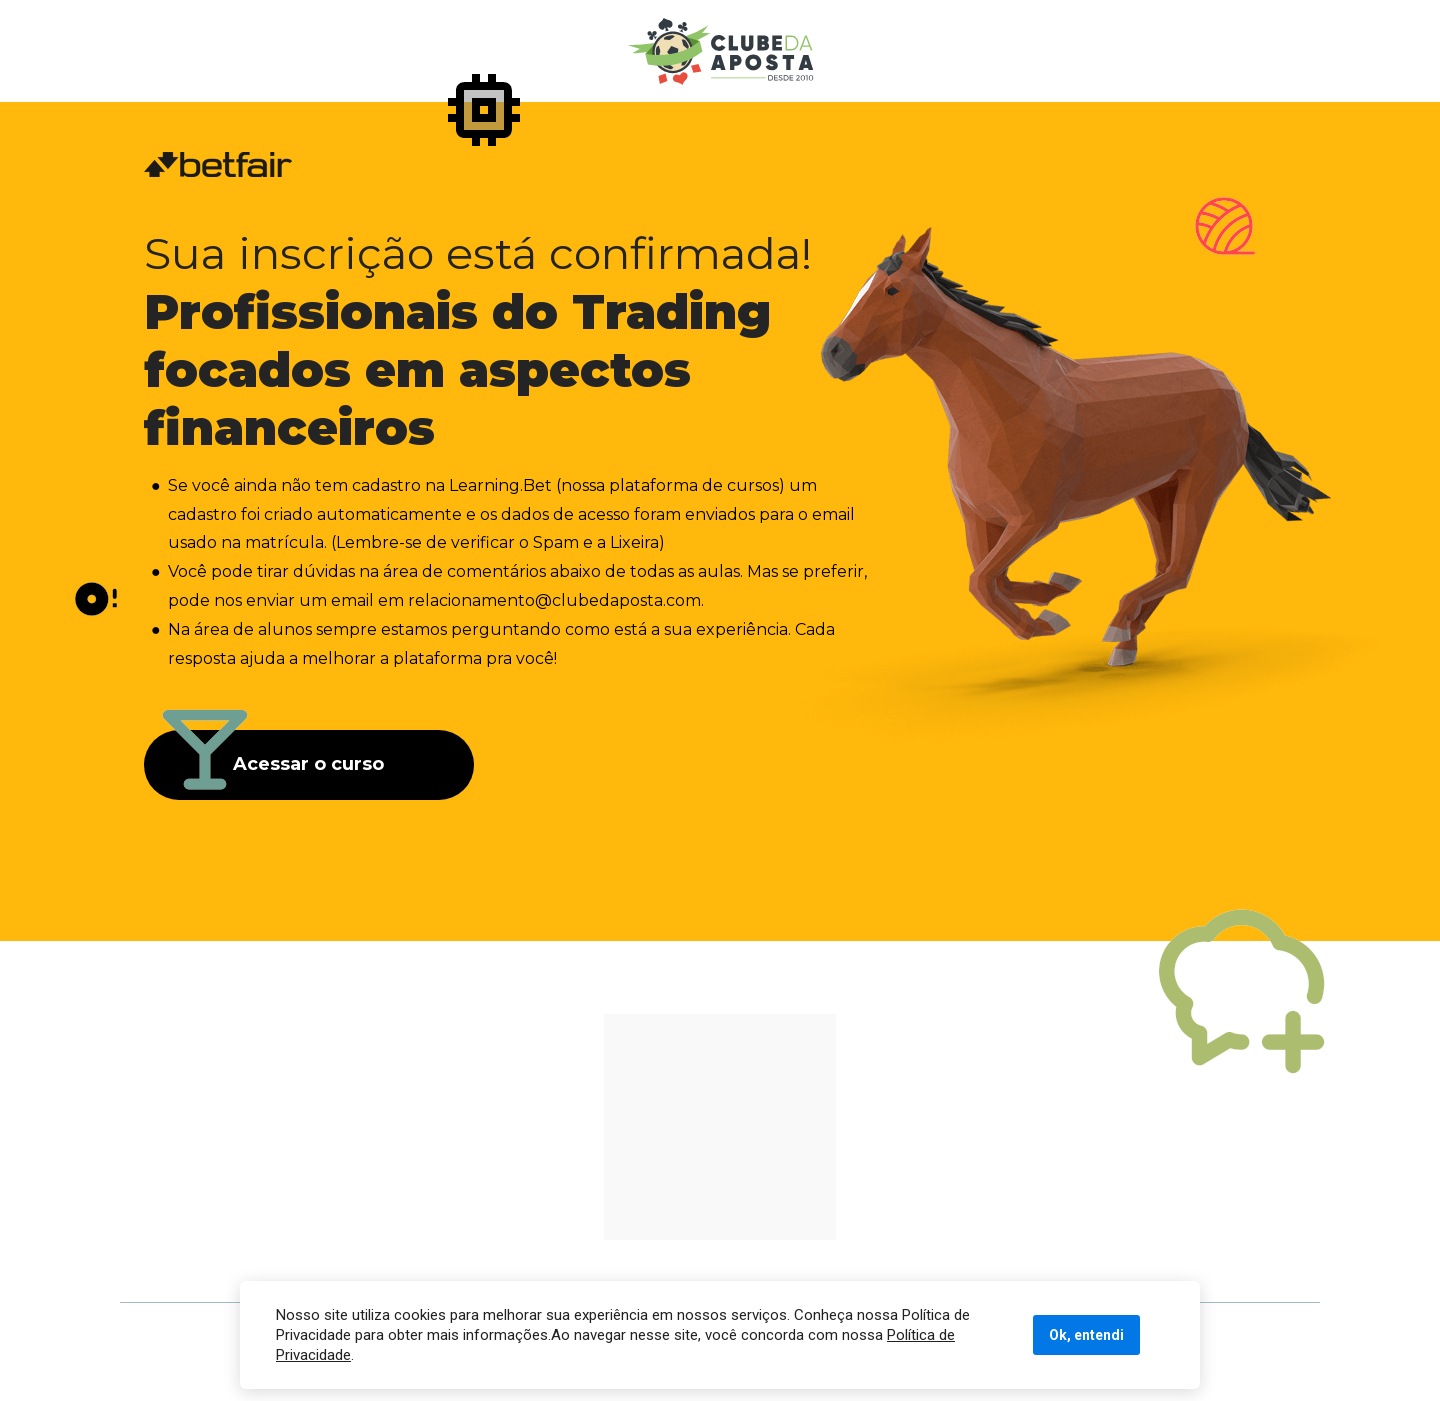 The height and width of the screenshot is (1401, 1440). What do you see at coordinates (205, 747) in the screenshot?
I see `access bar or cocktail menu` at bounding box center [205, 747].